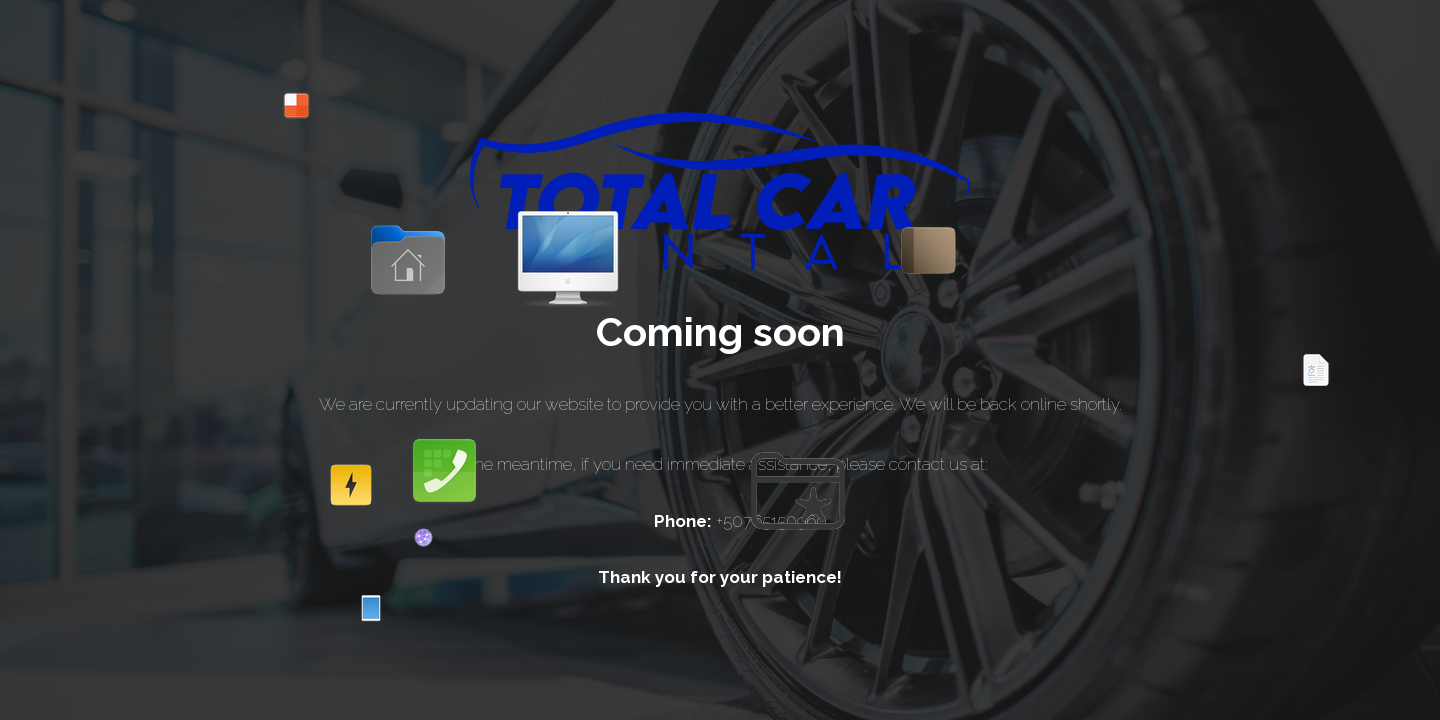 This screenshot has width=1440, height=720. Describe the element at coordinates (568, 258) in the screenshot. I see `represents an iMac computer in system settings` at that location.